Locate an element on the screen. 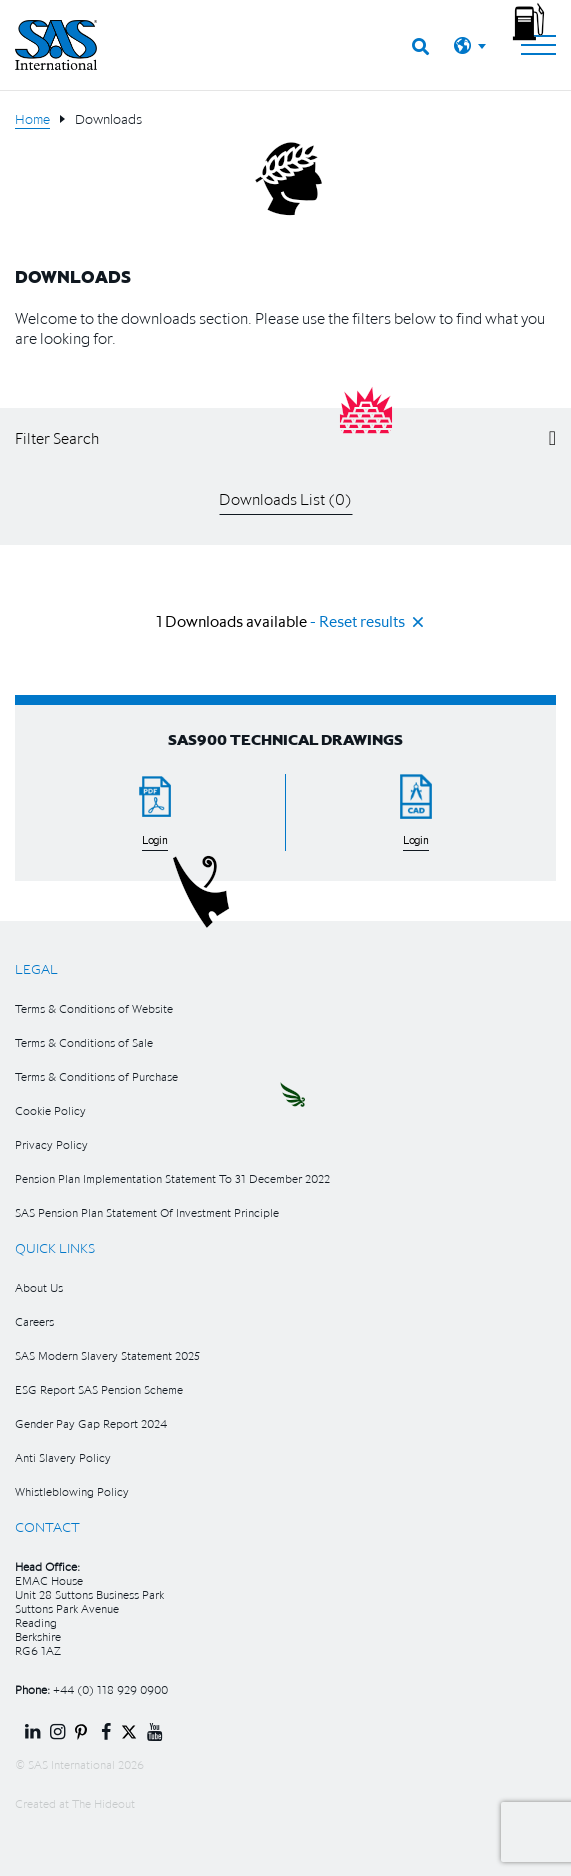  select the deshret (ancient Egyptian red crown) symbol is located at coordinates (201, 892).